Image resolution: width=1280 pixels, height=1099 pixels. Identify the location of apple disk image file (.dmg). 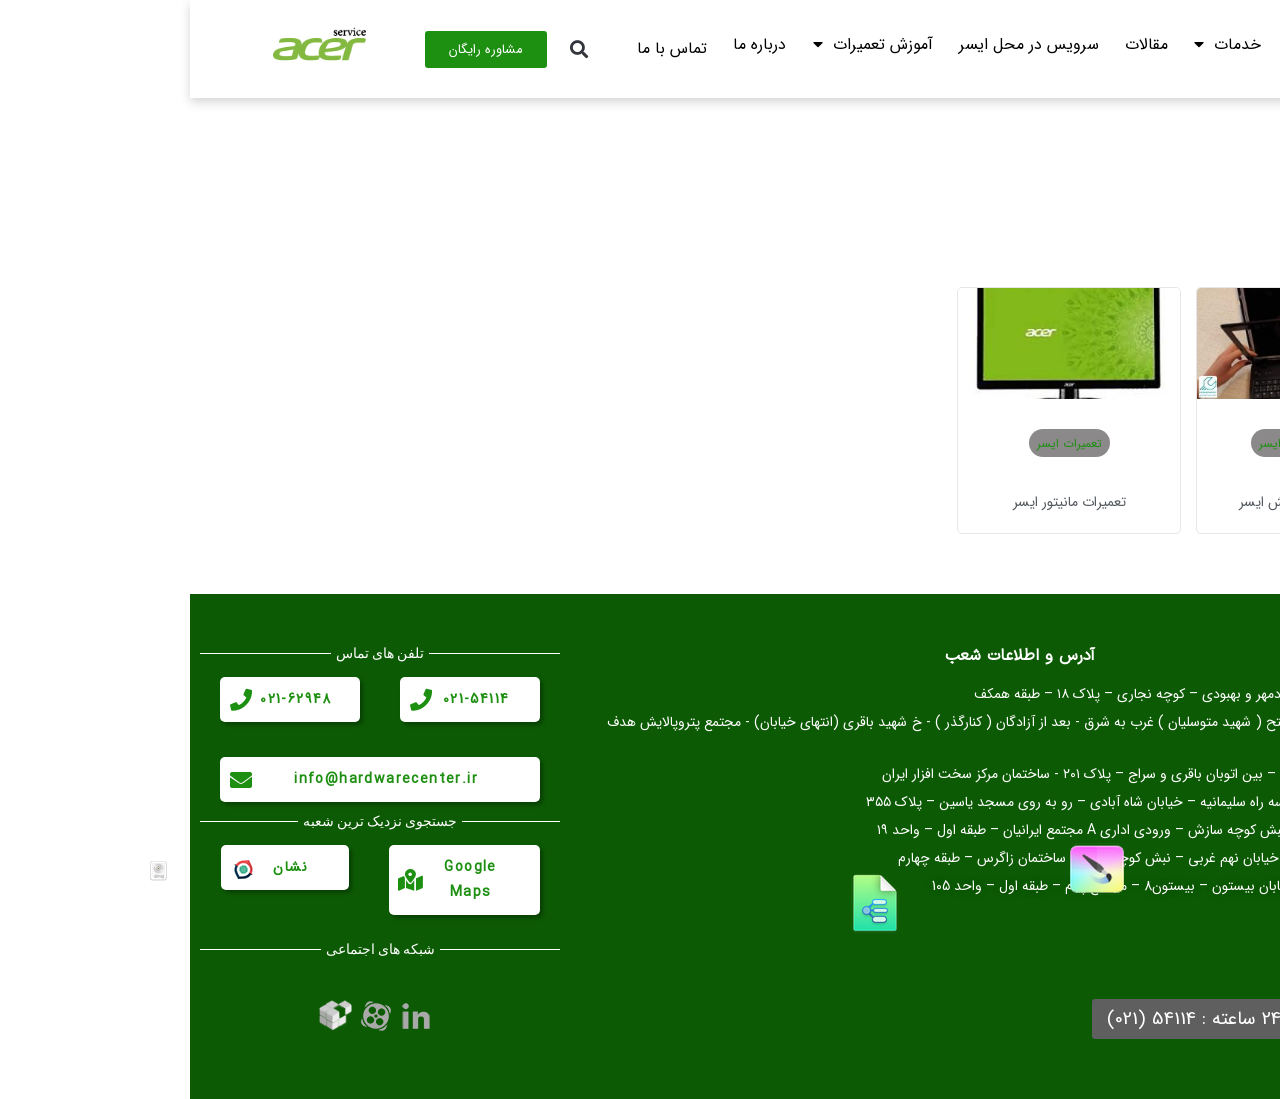
(158, 870).